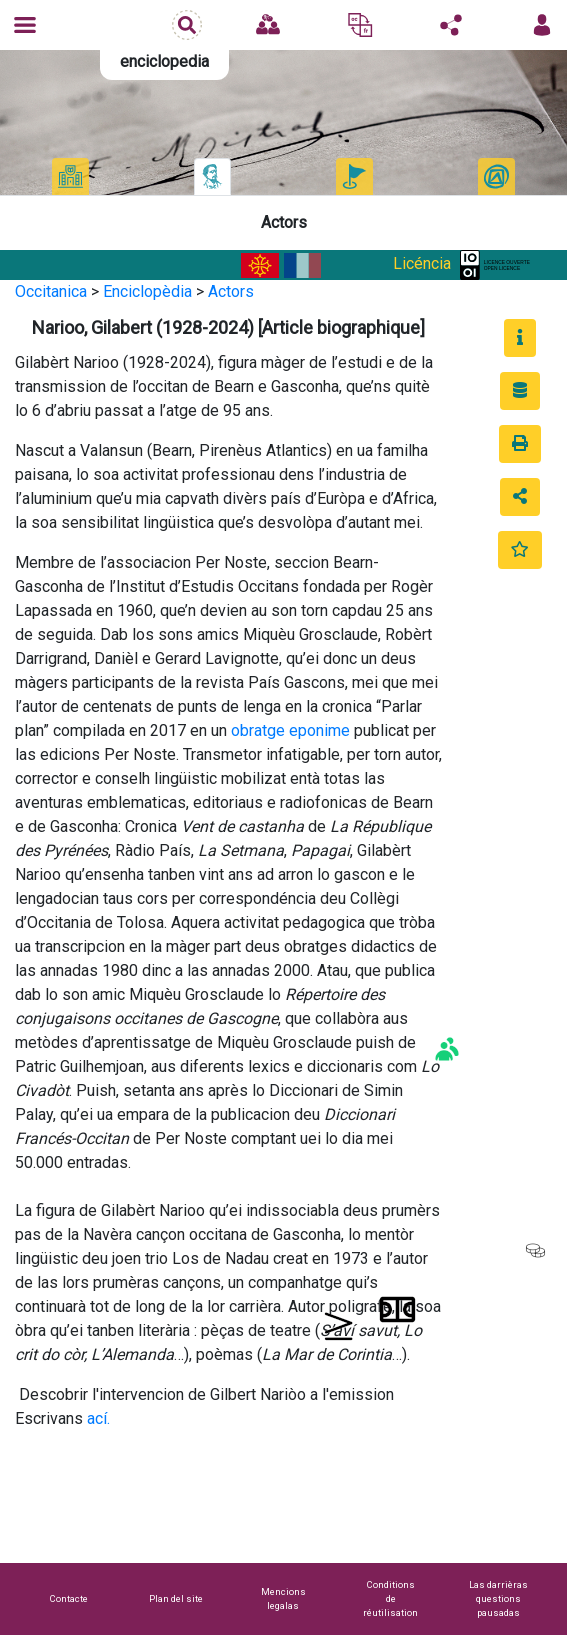 The width and height of the screenshot is (567, 1635). I want to click on view basketball court availability, so click(397, 1309).